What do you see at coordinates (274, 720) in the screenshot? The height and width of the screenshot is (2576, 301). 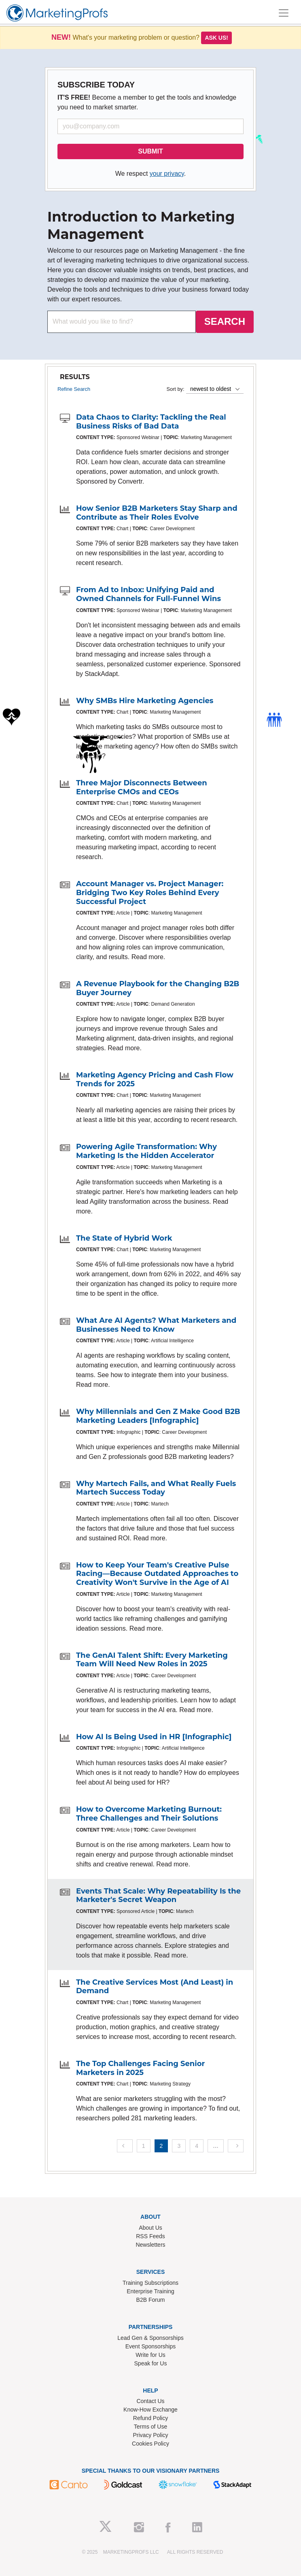 I see `view your friends list` at bounding box center [274, 720].